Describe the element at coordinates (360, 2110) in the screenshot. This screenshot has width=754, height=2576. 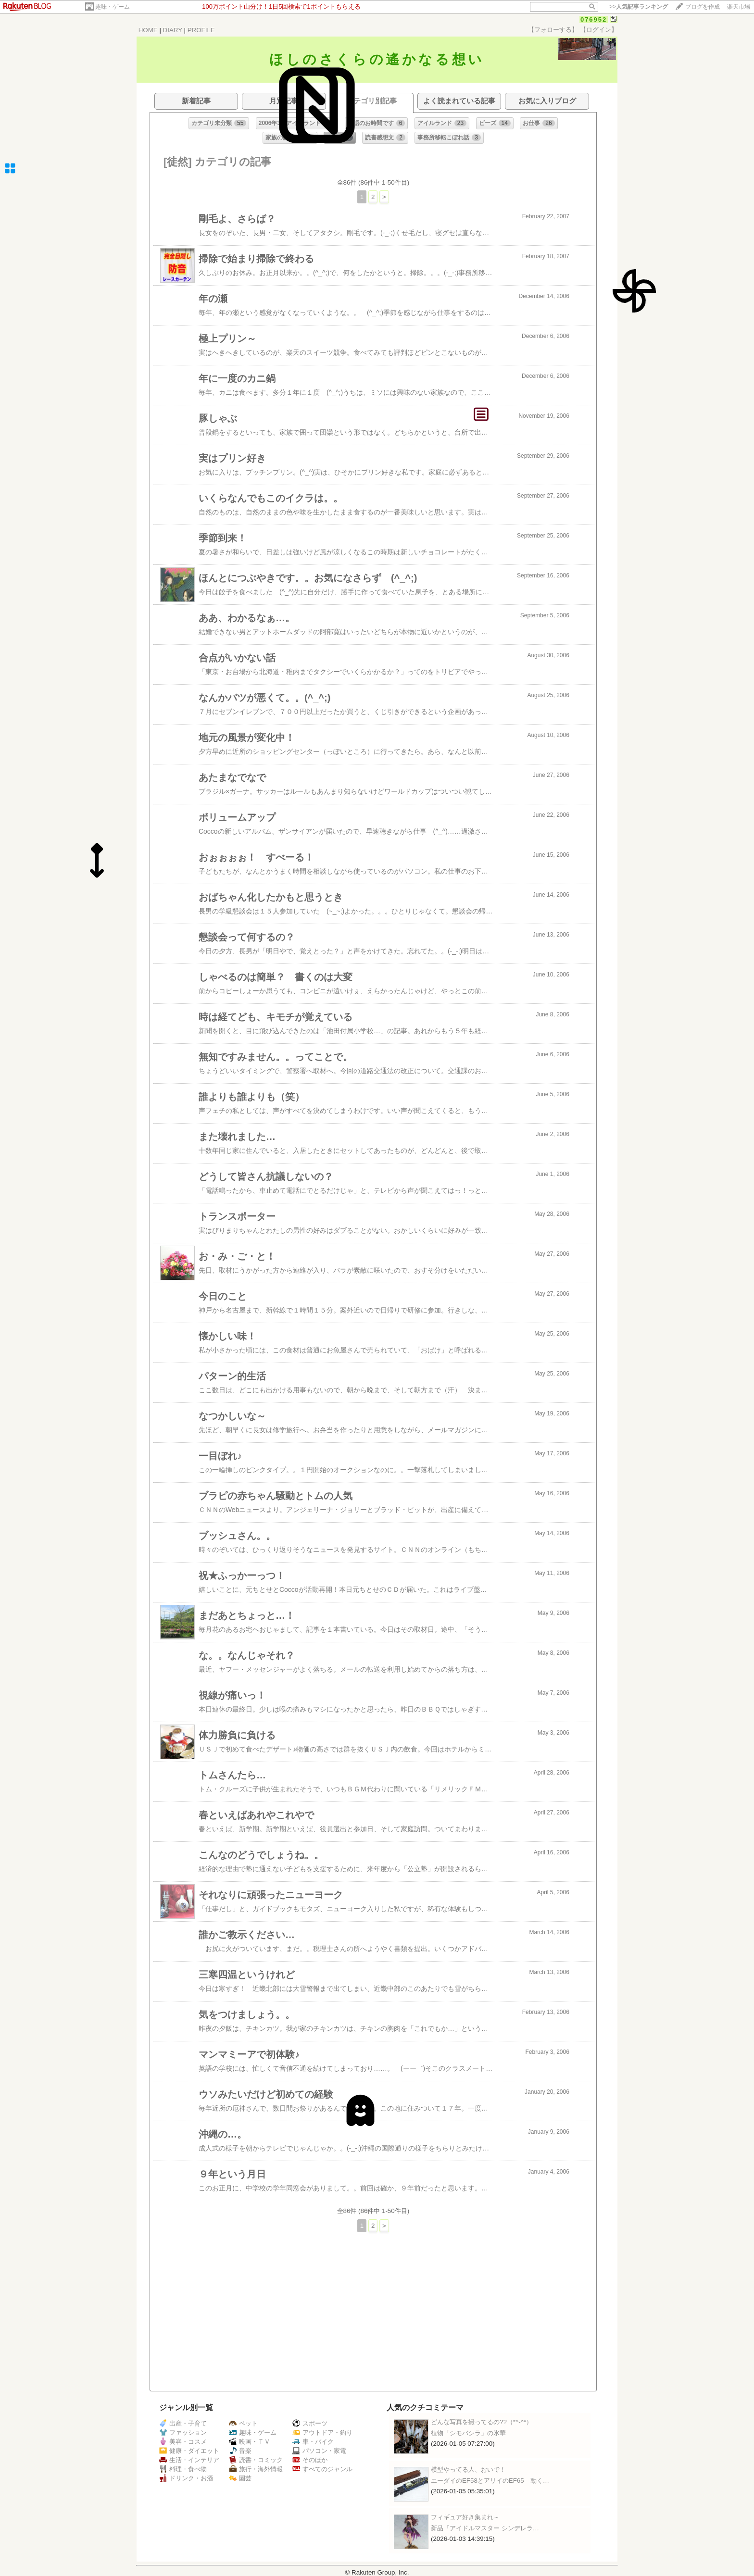
I see `toggle incognito or ghost mode` at that location.